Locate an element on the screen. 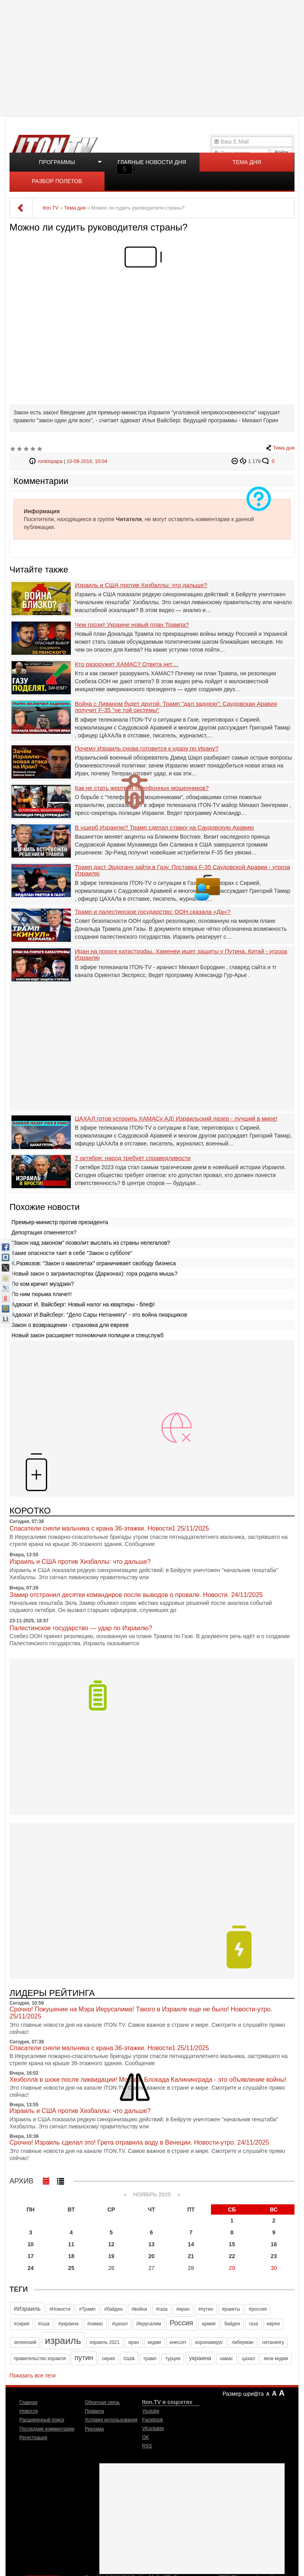  flip image horizontally is located at coordinates (135, 2088).